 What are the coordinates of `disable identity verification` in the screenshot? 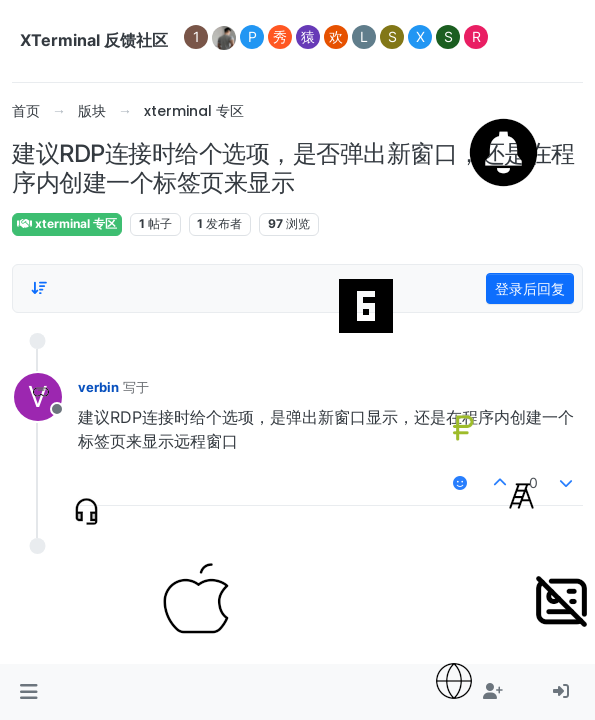 It's located at (561, 601).